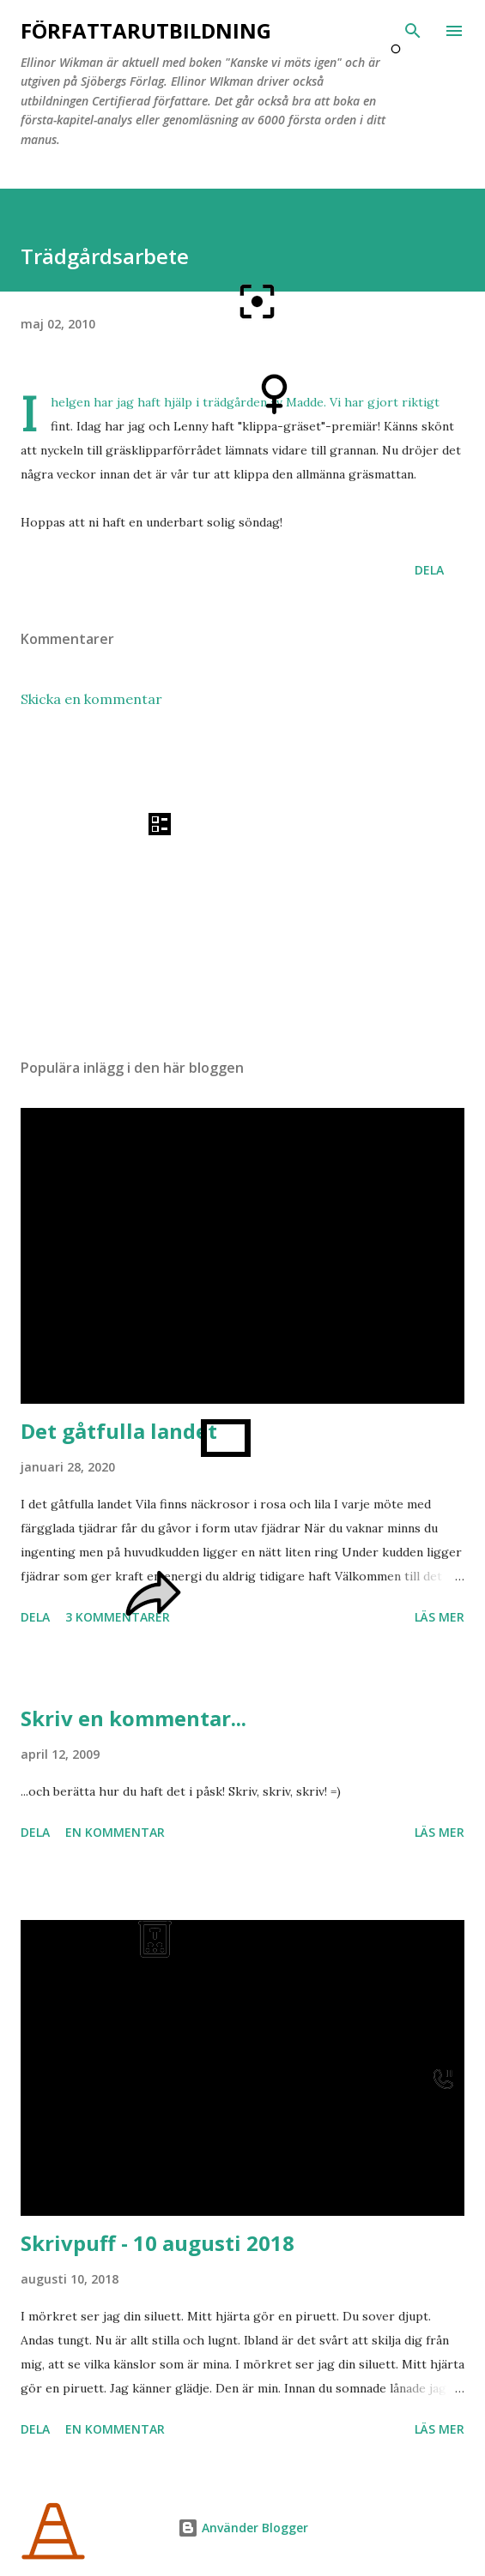 The width and height of the screenshot is (485, 2576). I want to click on crop image to landscape orientation, so click(226, 1438).